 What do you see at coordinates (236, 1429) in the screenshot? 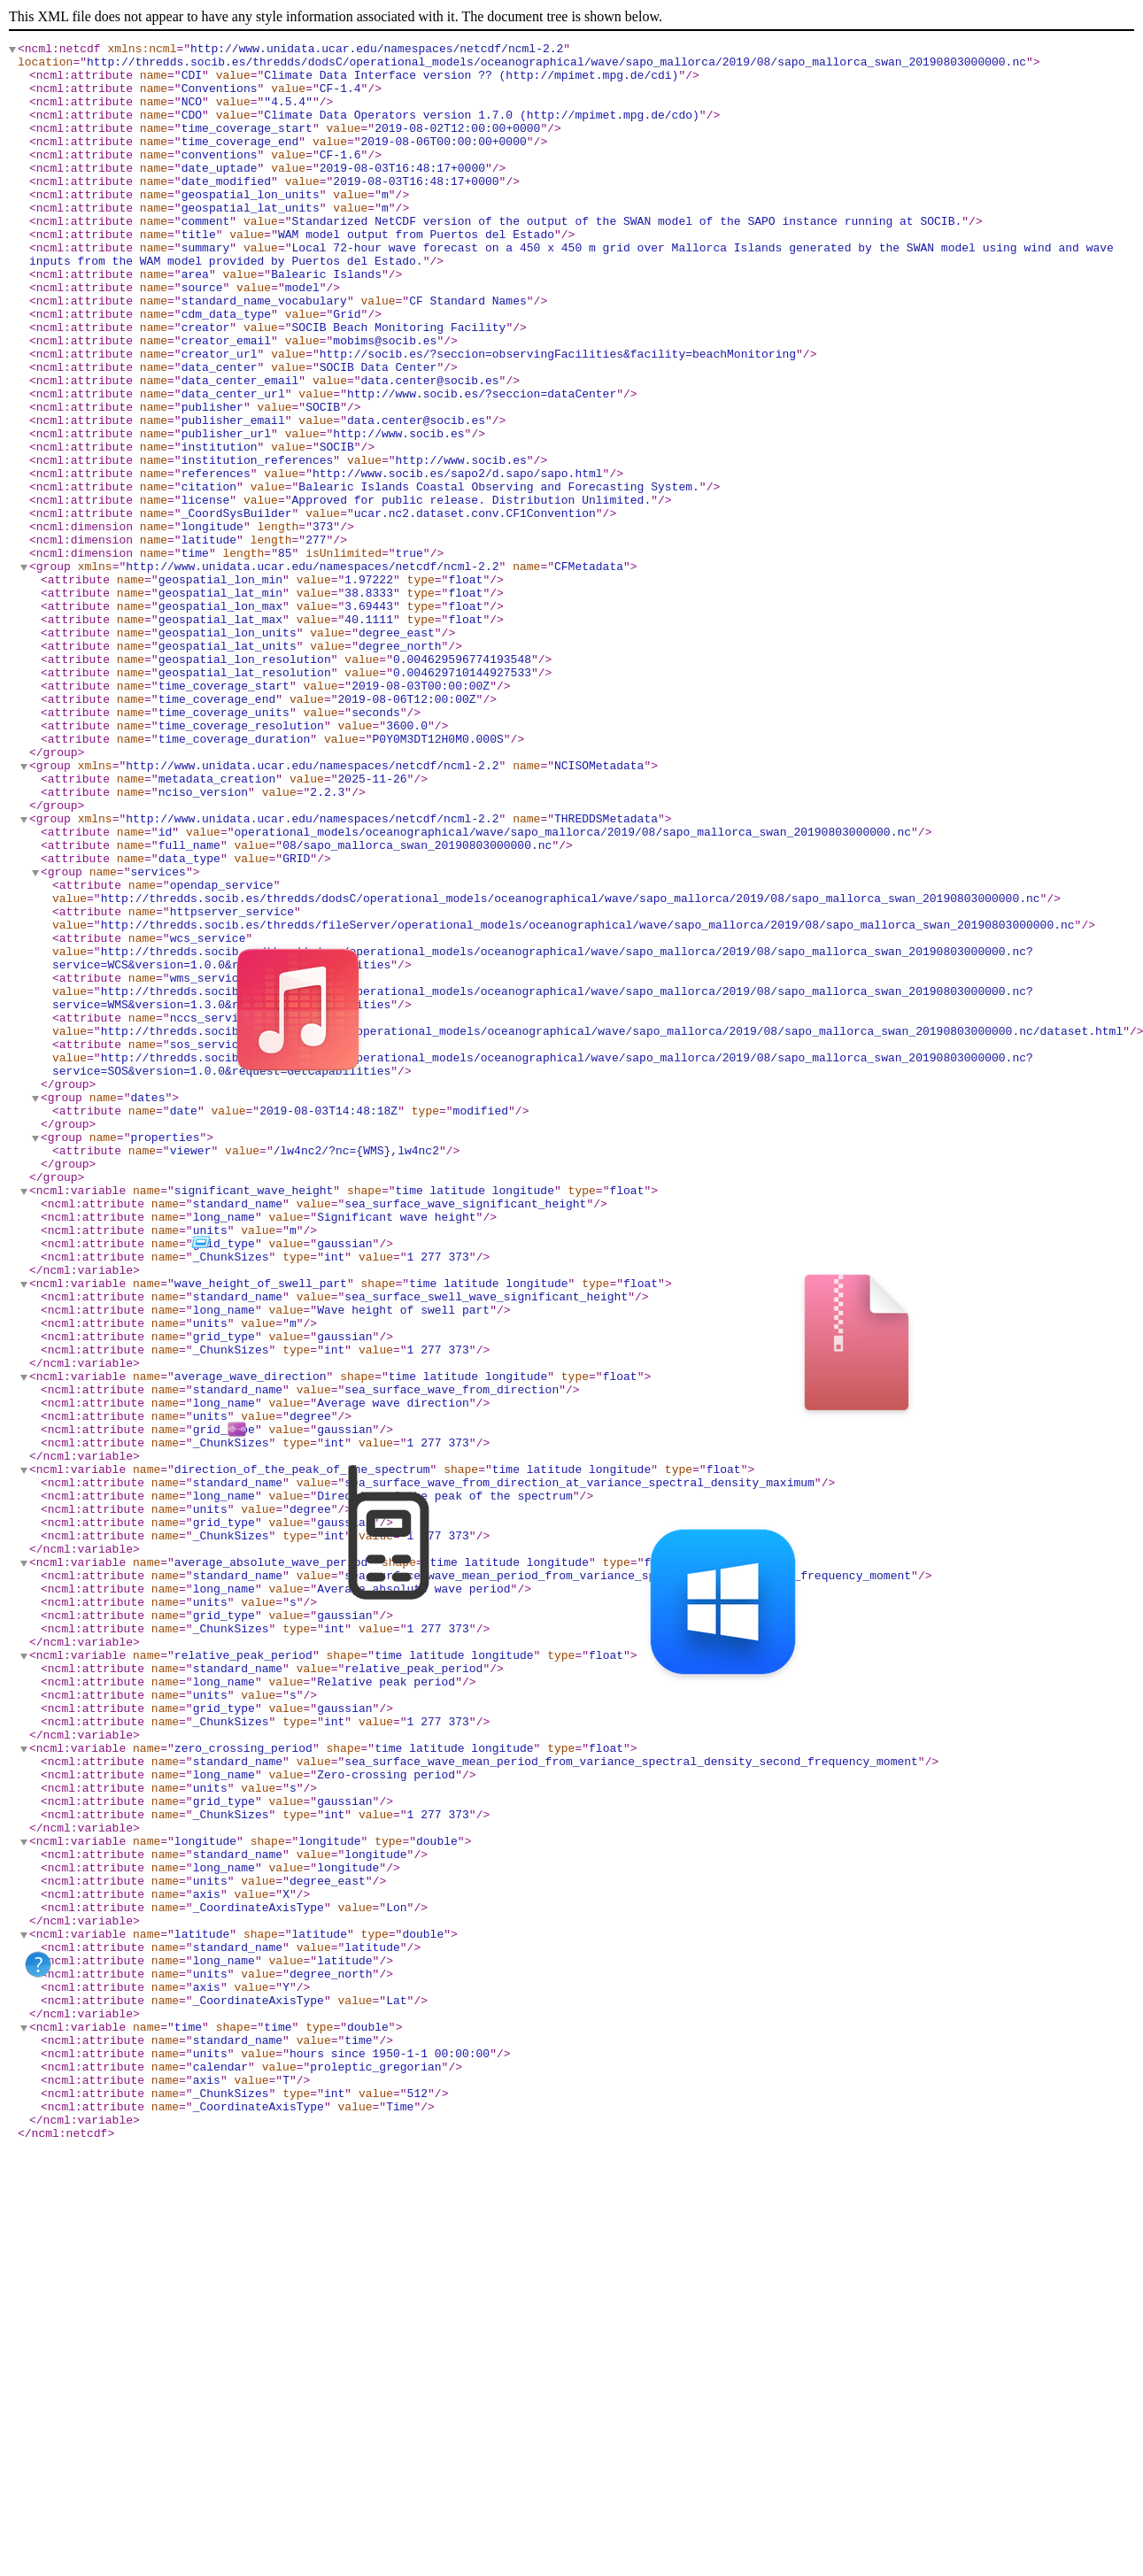
I see `open the audio recorder app` at bounding box center [236, 1429].